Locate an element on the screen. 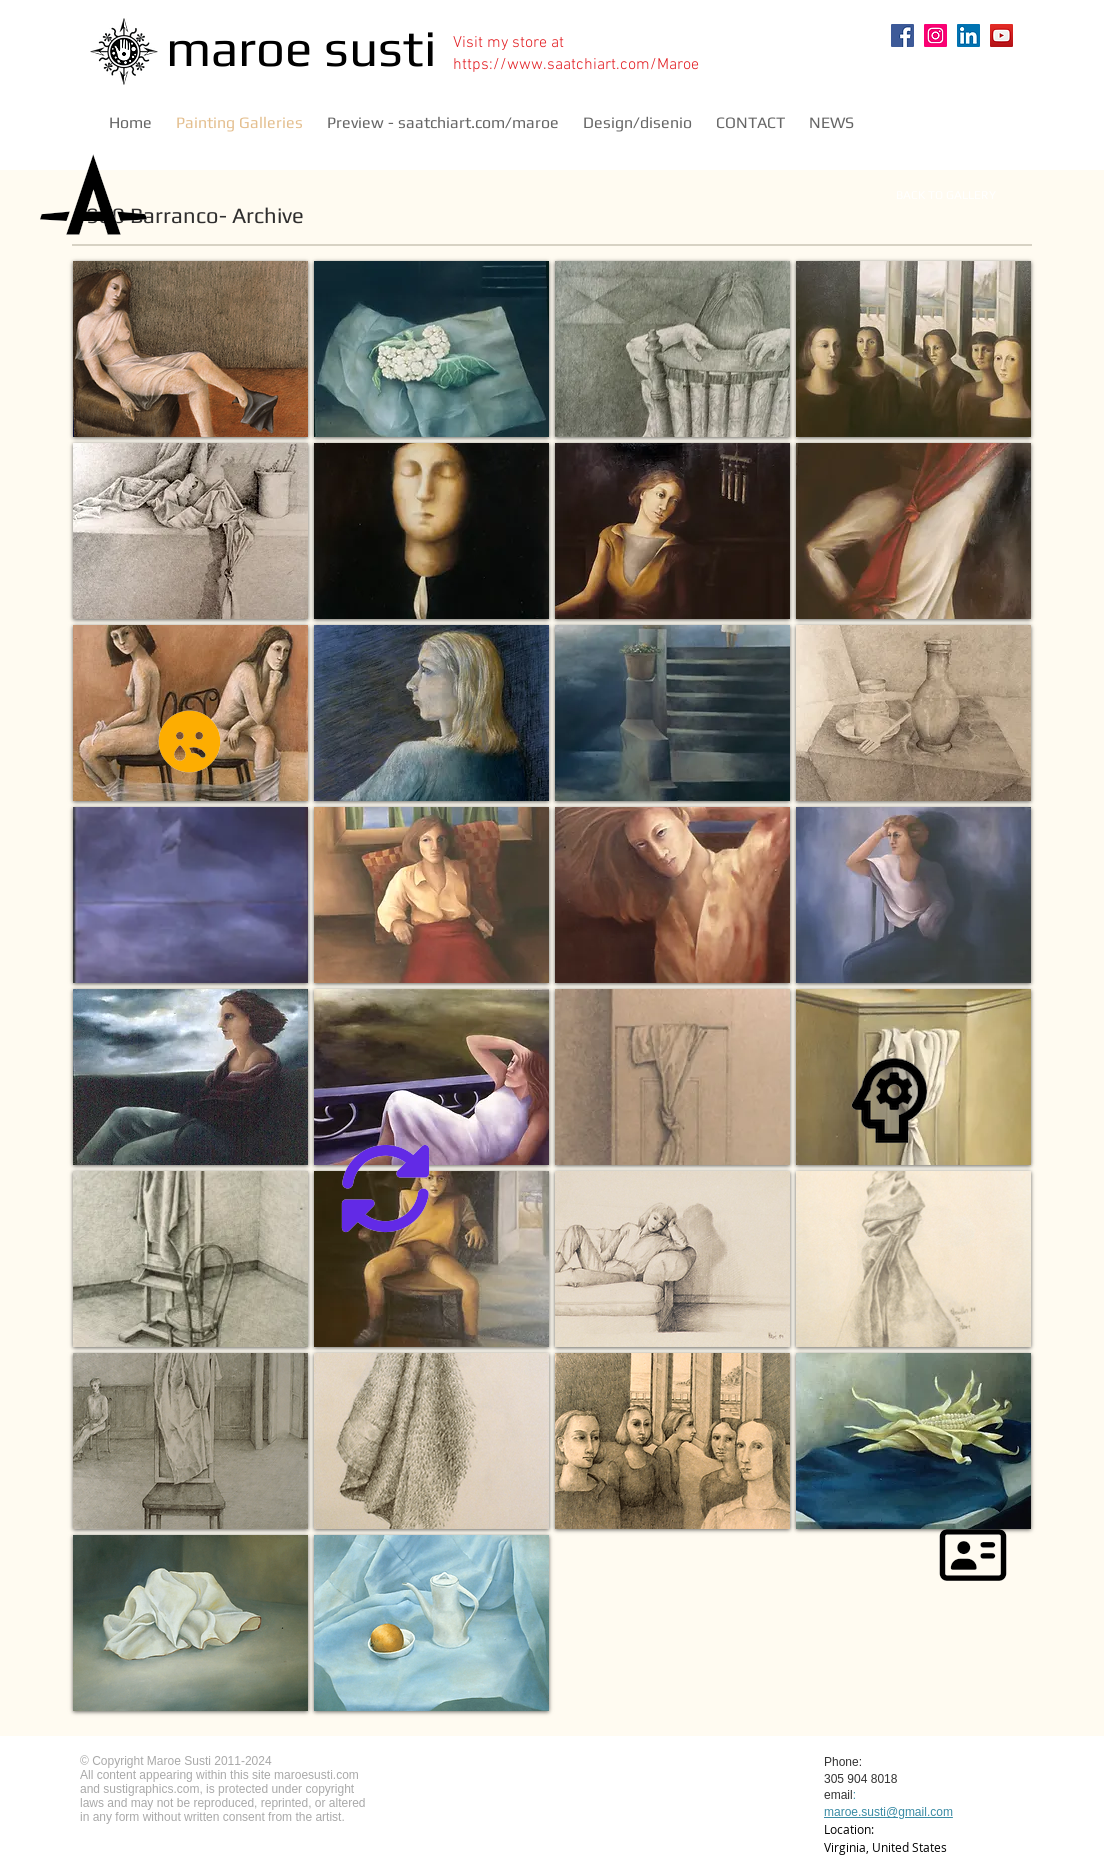 This screenshot has width=1104, height=1857. indicates an error or failed action is located at coordinates (189, 741).